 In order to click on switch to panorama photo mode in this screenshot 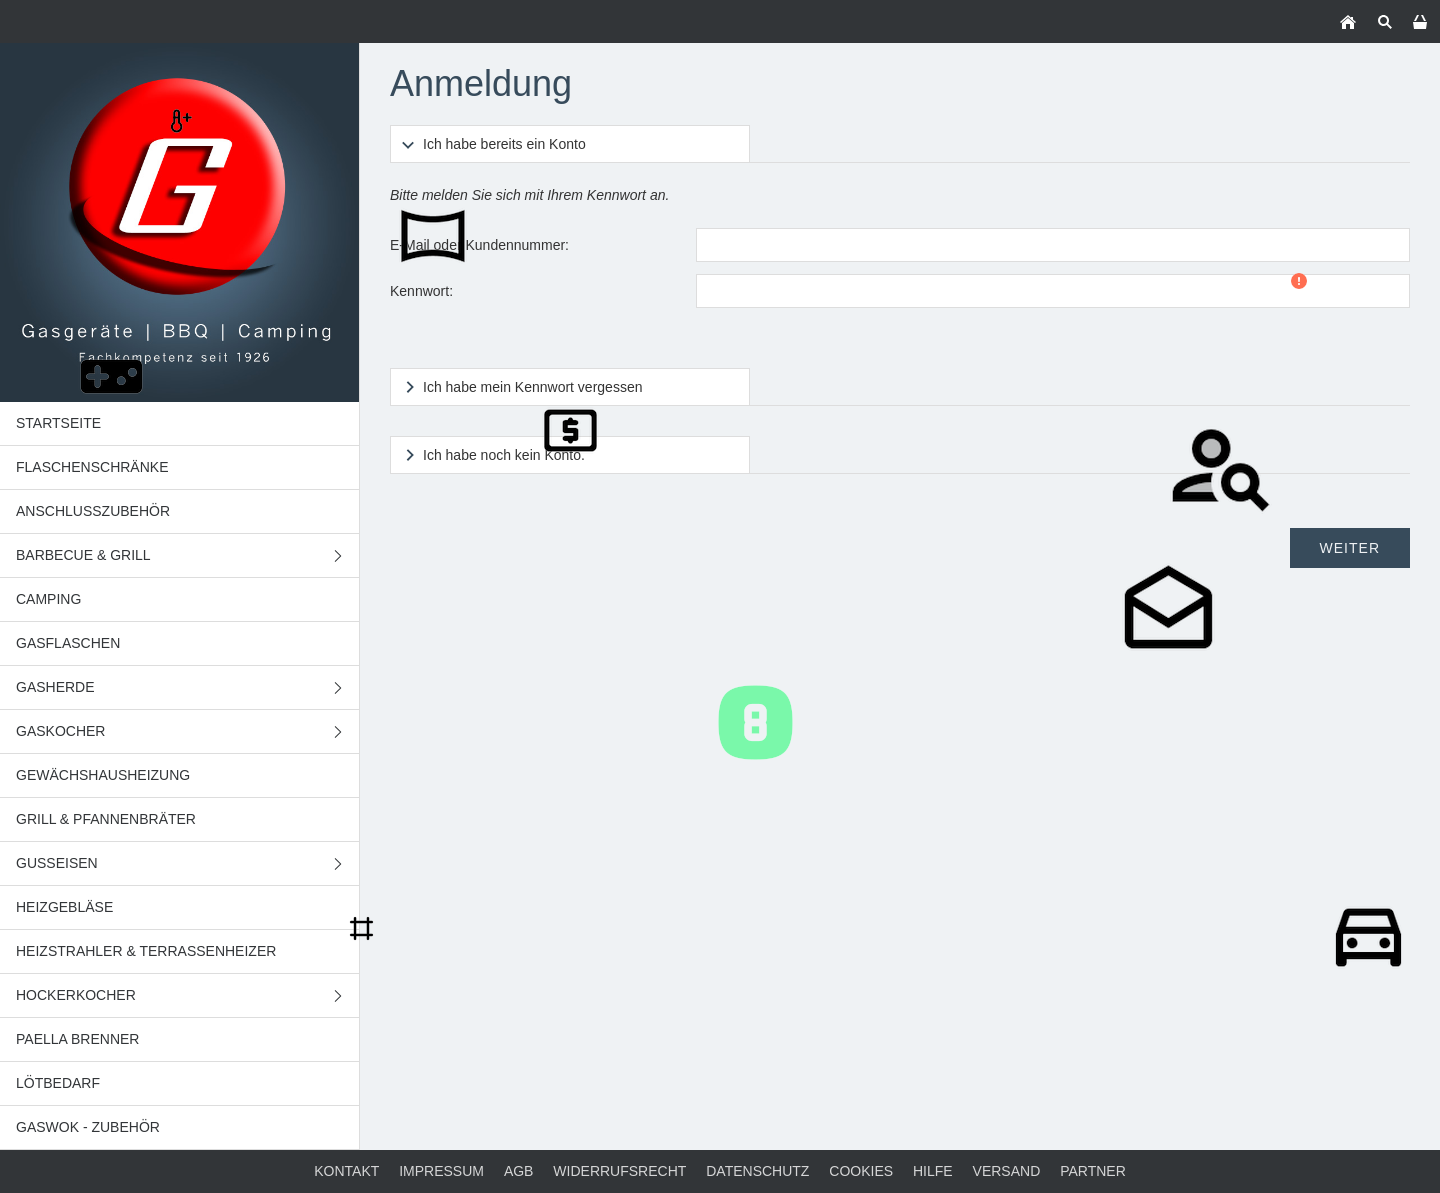, I will do `click(433, 236)`.